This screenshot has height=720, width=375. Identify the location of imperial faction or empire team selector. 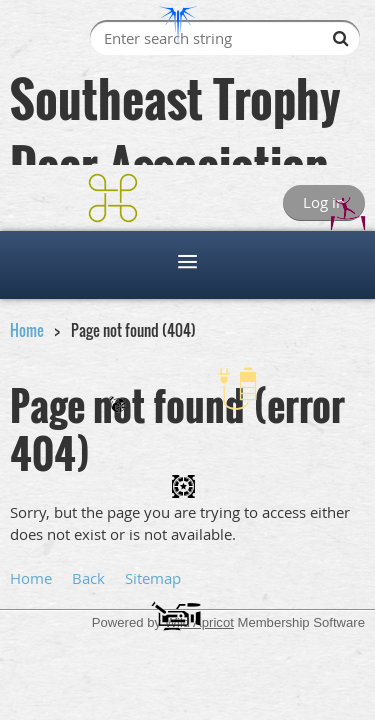
(183, 486).